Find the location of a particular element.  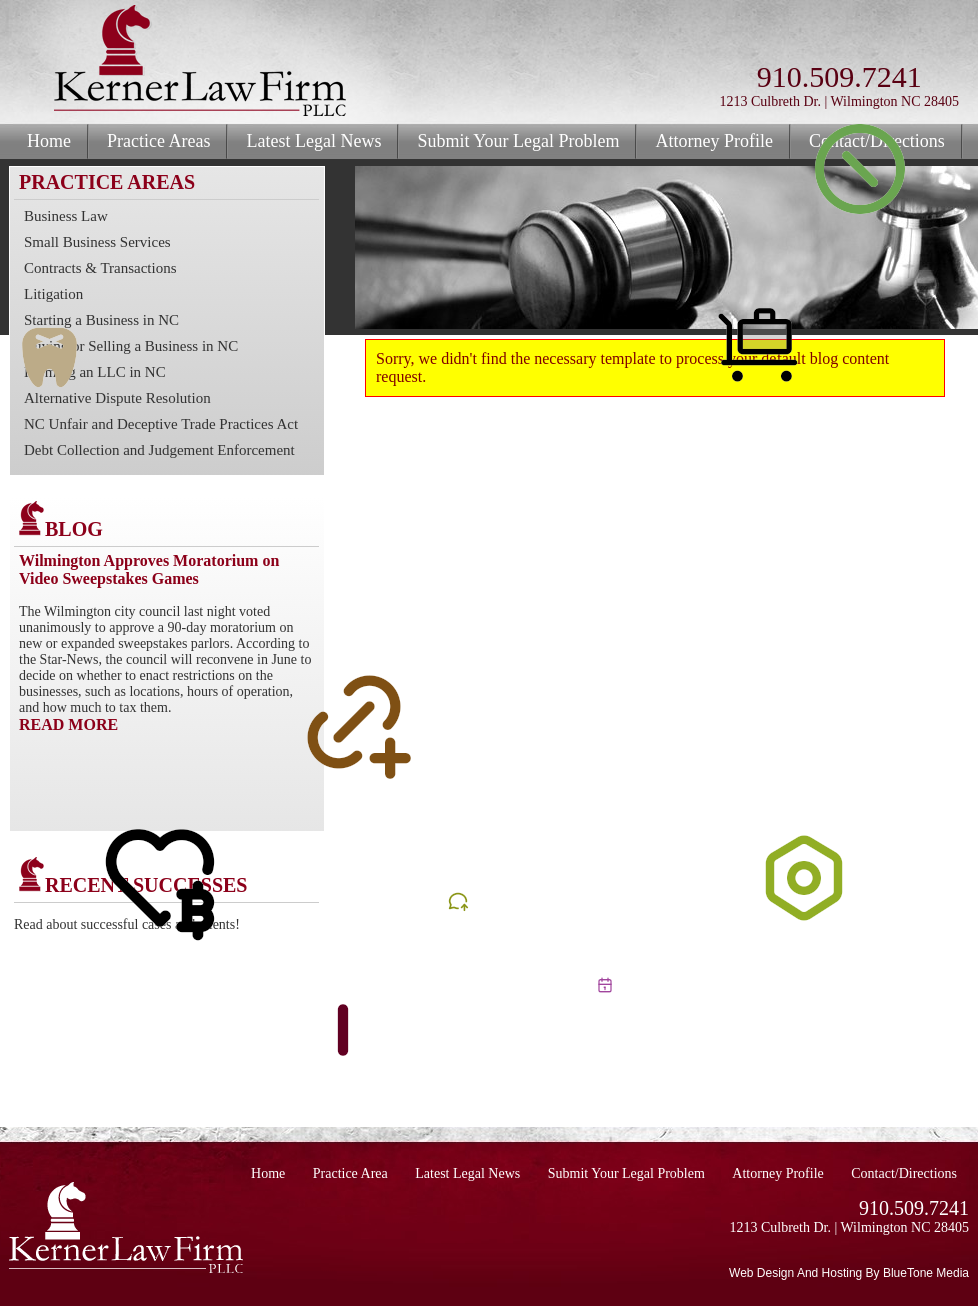

send a message is located at coordinates (458, 901).